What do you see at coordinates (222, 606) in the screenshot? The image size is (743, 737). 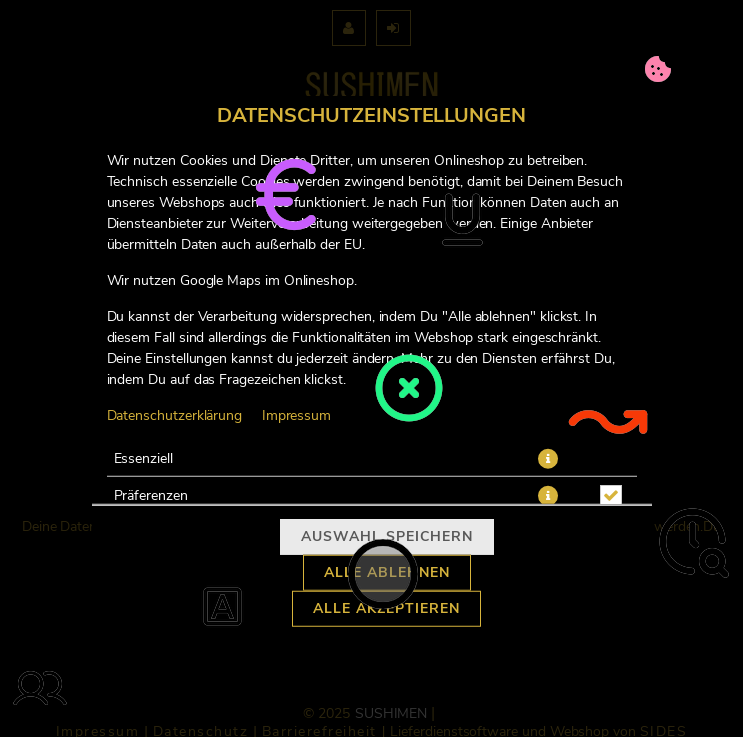 I see `download or install new fonts` at bounding box center [222, 606].